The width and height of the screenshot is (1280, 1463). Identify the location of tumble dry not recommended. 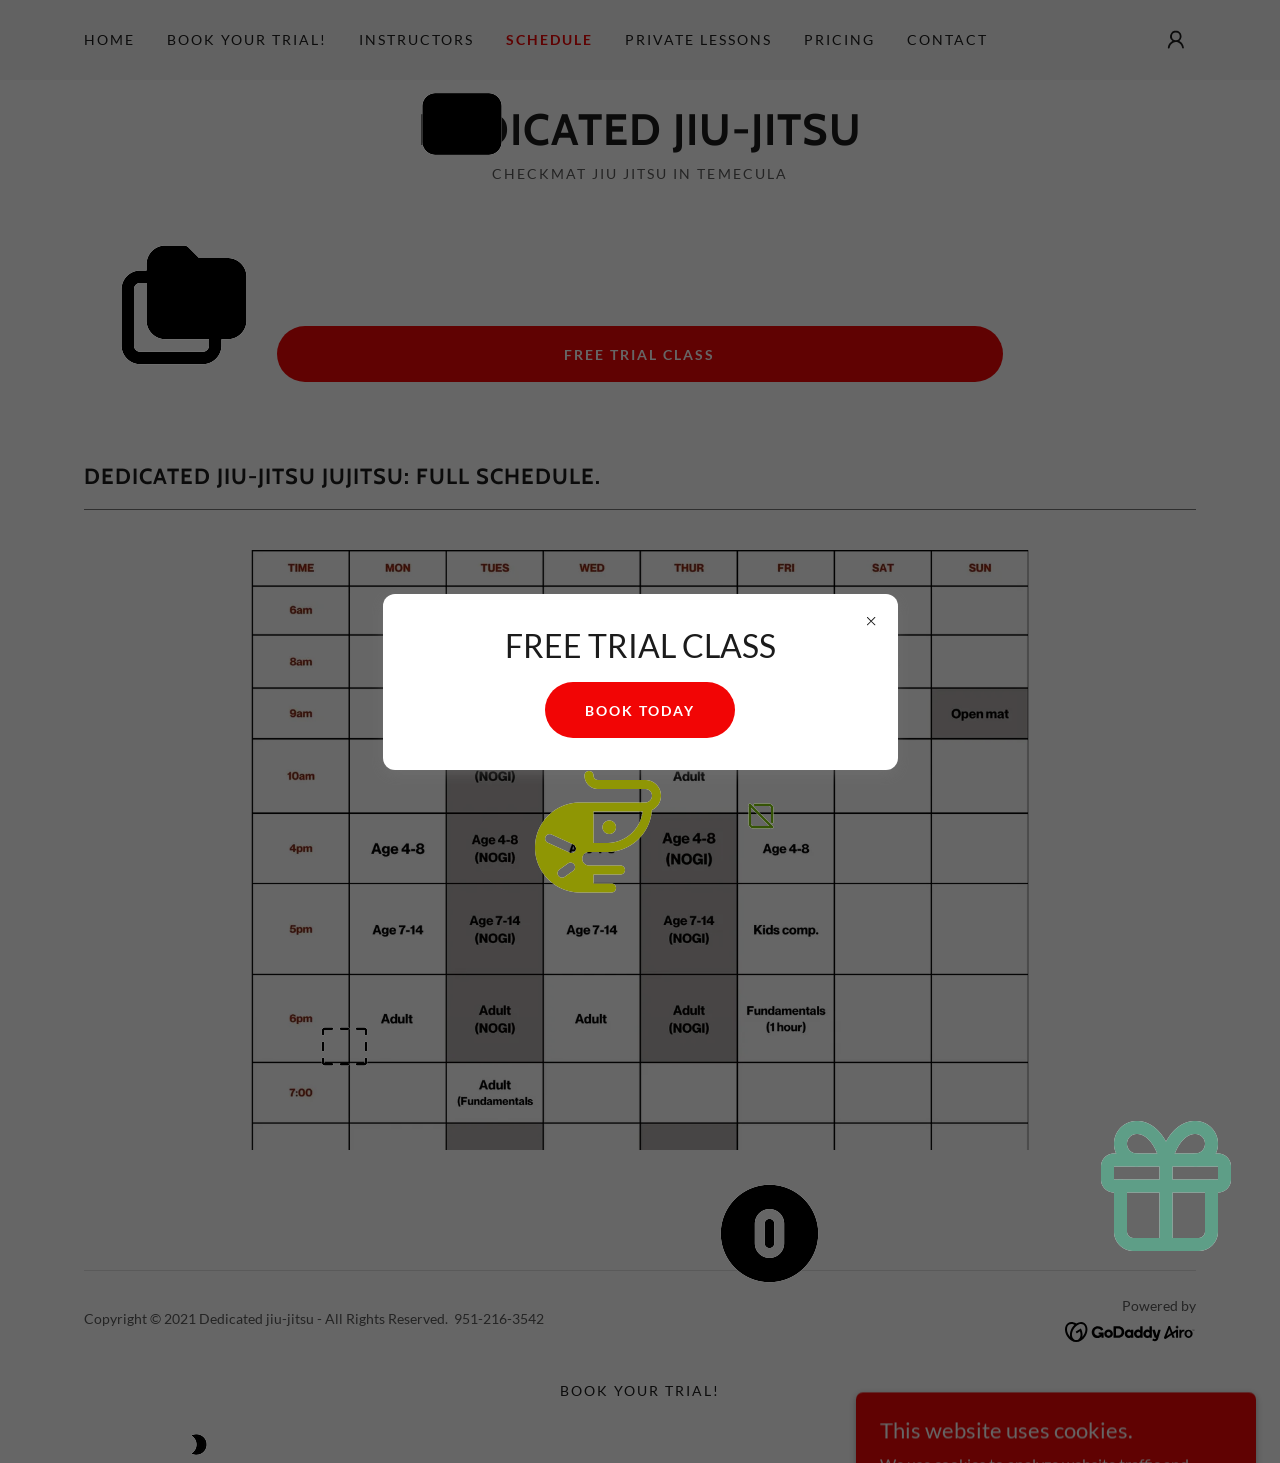
(761, 816).